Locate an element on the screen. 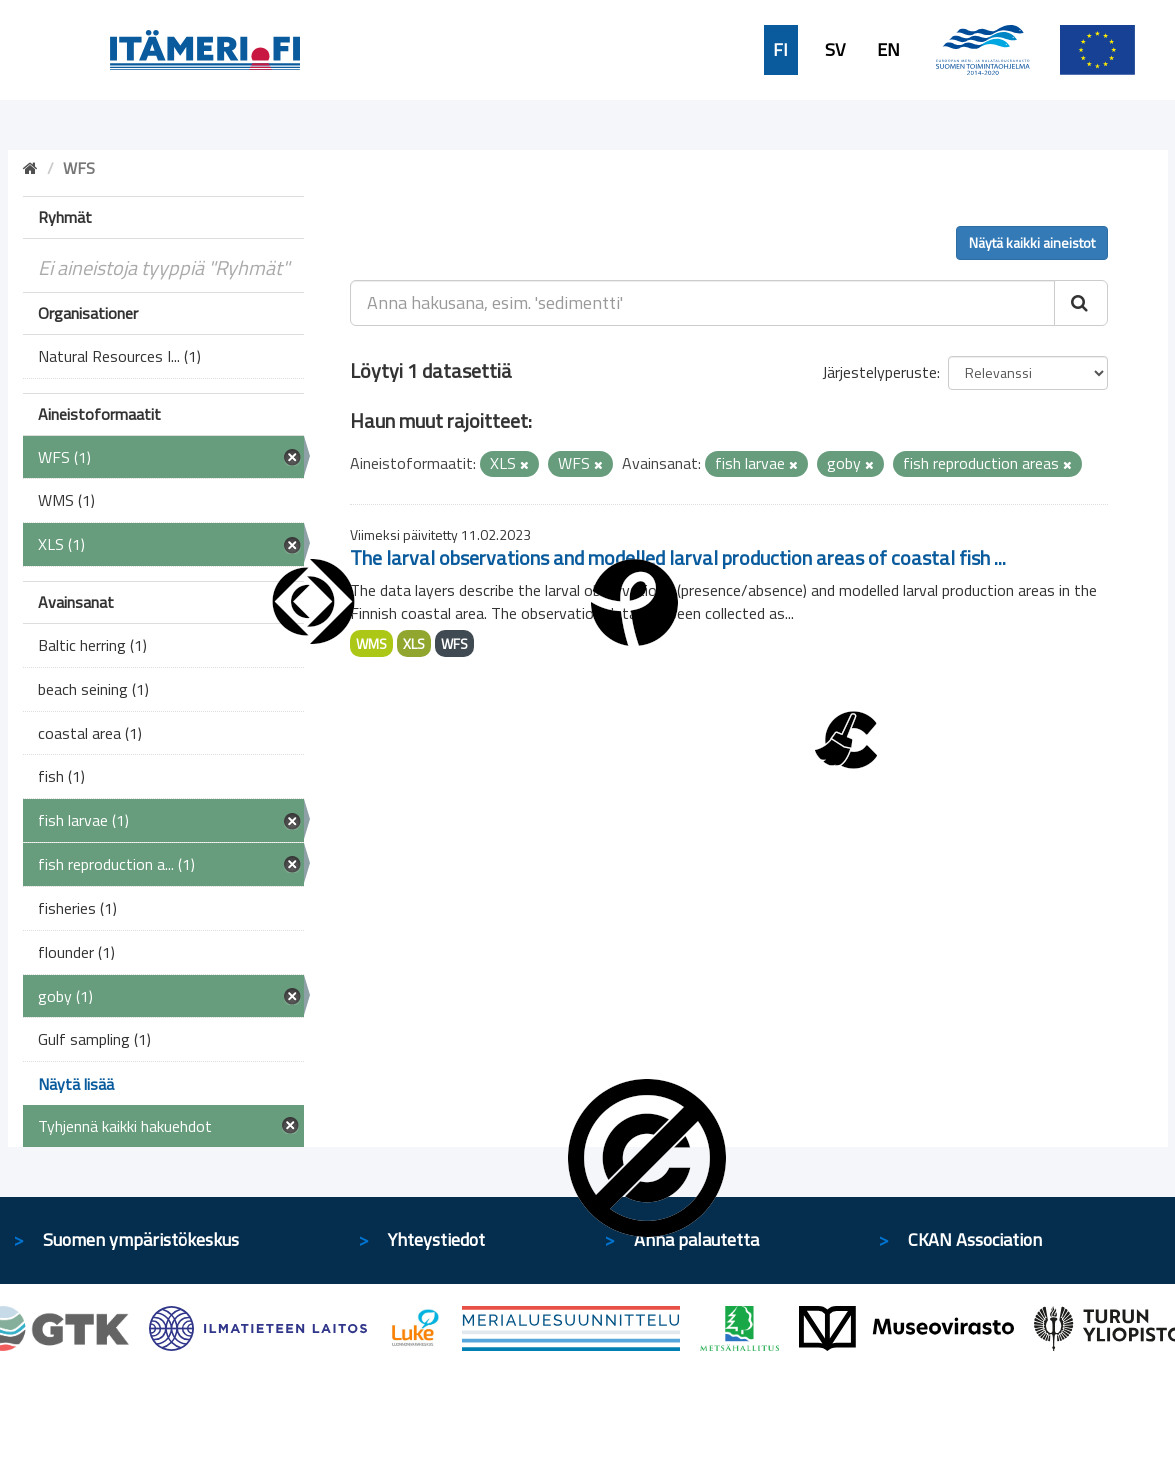  indicates public domain or copyright-free content is located at coordinates (647, 1158).